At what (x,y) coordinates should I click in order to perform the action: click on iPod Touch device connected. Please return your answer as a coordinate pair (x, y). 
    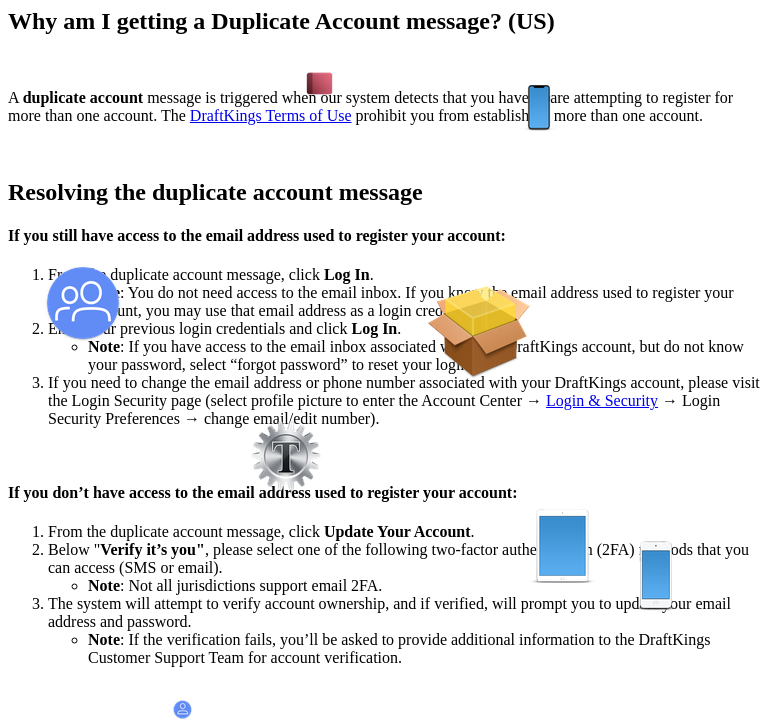
    Looking at the image, I should click on (656, 576).